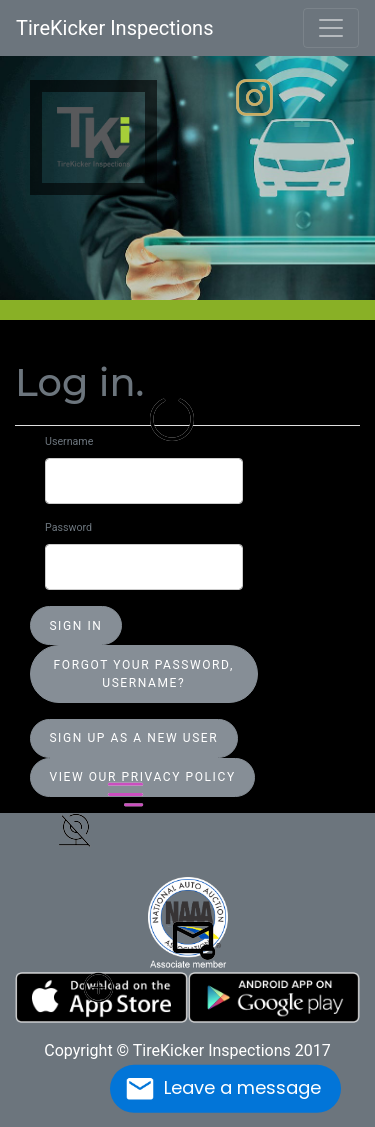  I want to click on add a new item, so click(98, 987).